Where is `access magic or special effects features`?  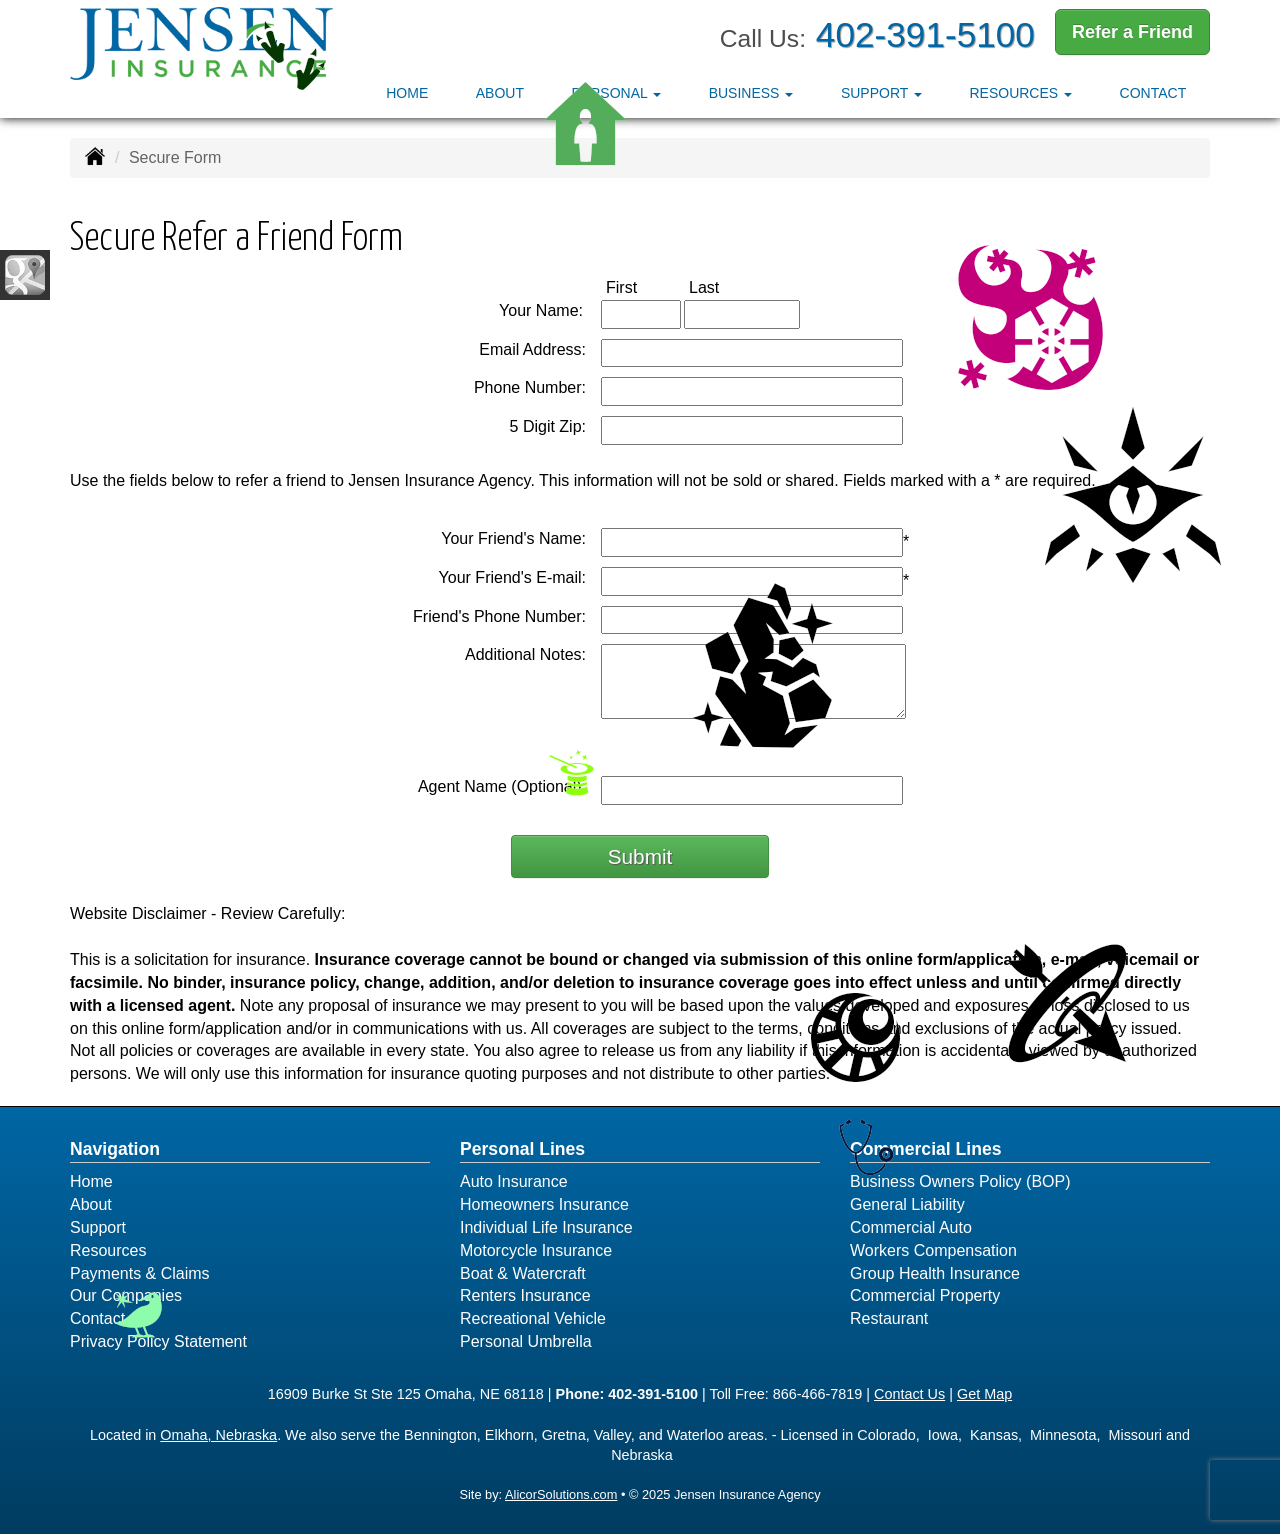
access magic or special effects features is located at coordinates (571, 772).